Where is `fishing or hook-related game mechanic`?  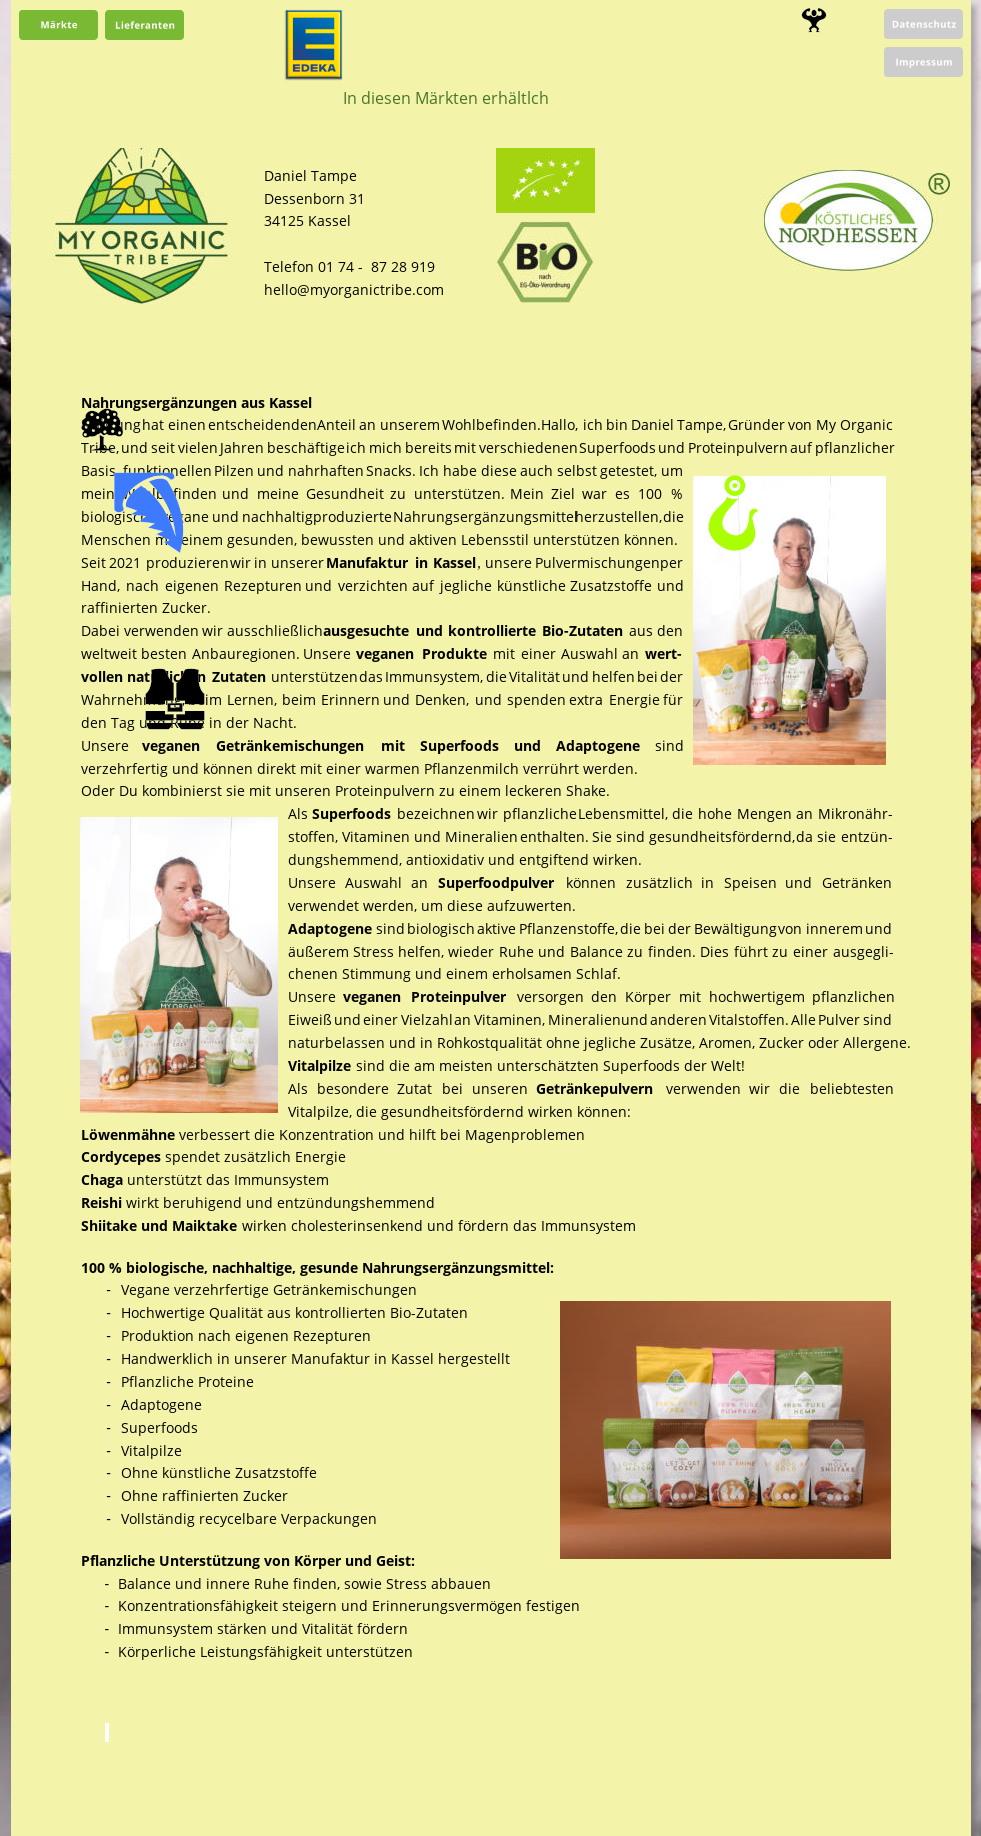
fishing or hook-related game mechanic is located at coordinates (733, 513).